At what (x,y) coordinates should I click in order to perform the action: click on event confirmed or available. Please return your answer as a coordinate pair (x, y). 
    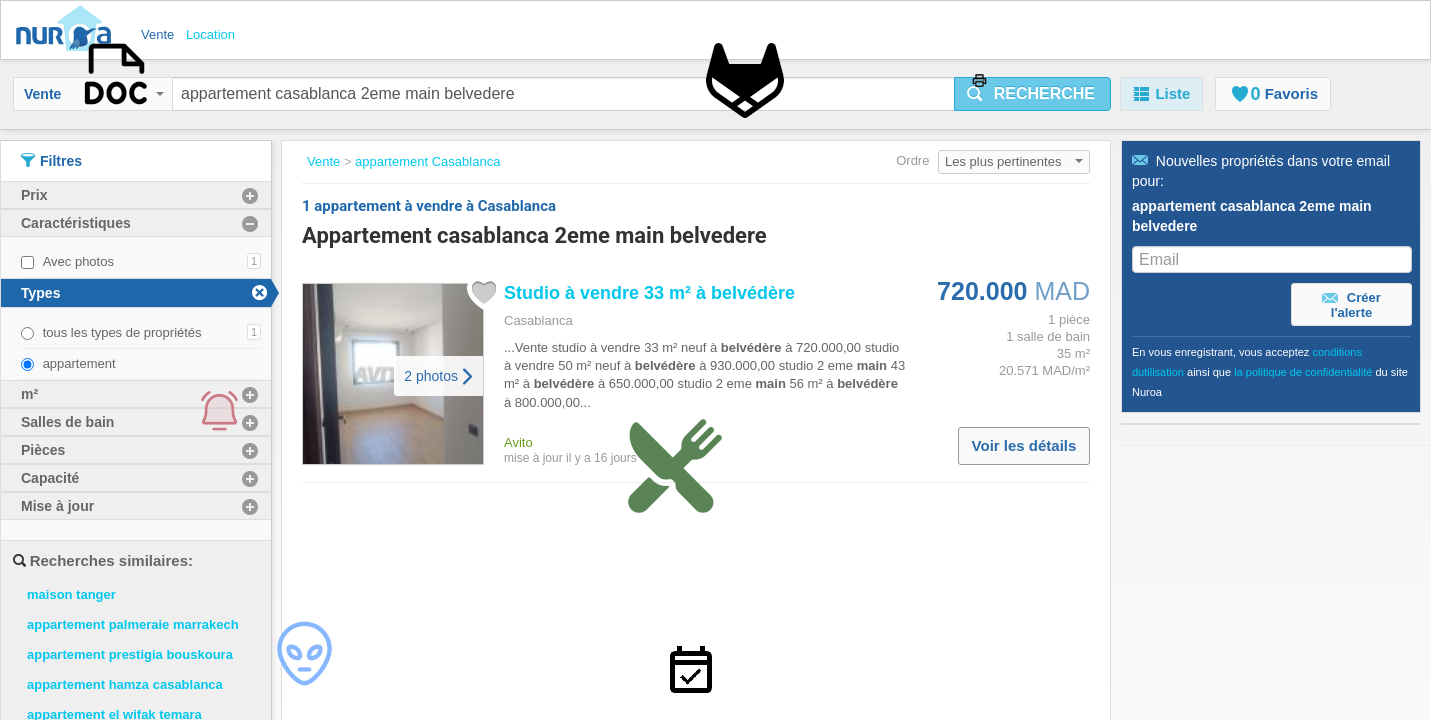
    Looking at the image, I should click on (691, 672).